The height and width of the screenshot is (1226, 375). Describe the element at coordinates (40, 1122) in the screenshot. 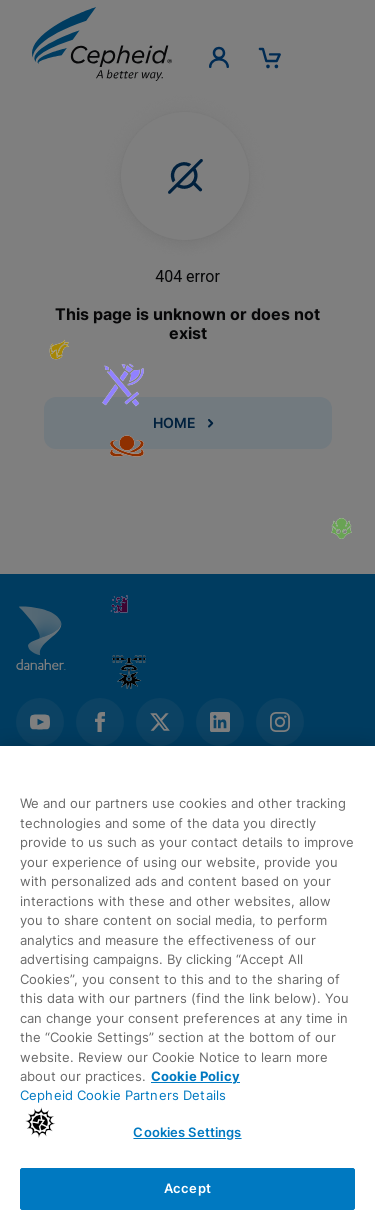

I see `indicates a power-up or special ability is active` at that location.